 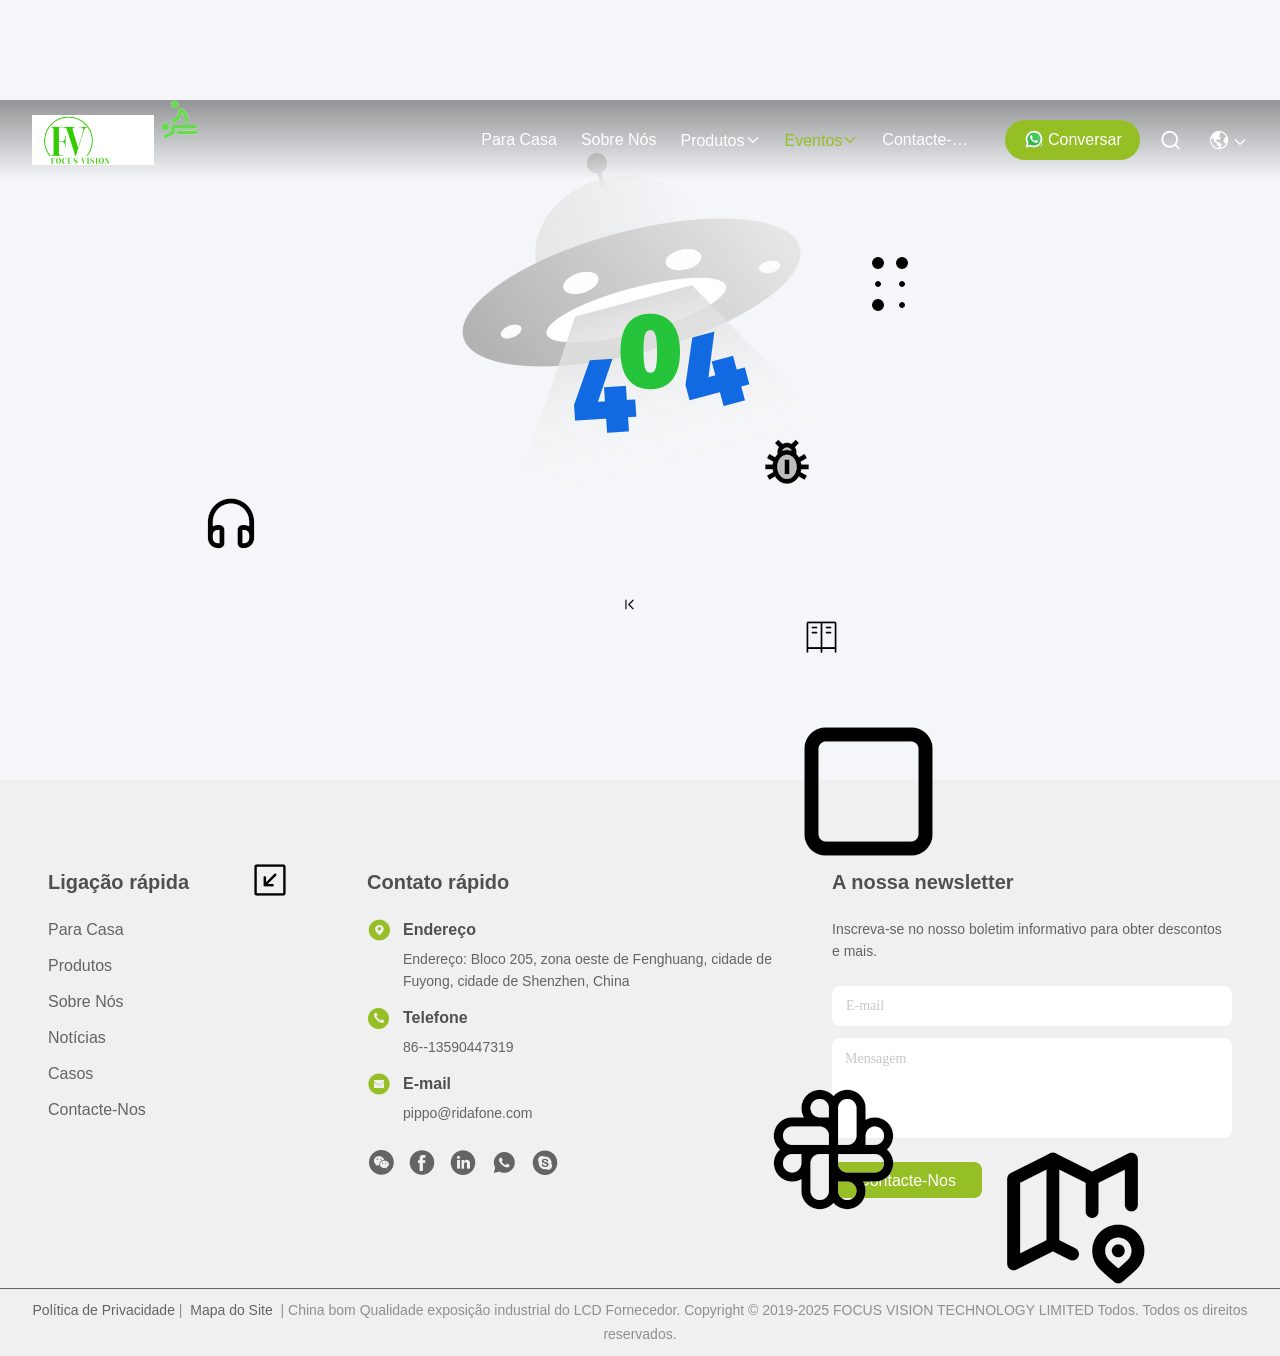 What do you see at coordinates (1072, 1211) in the screenshot?
I see `view location on map` at bounding box center [1072, 1211].